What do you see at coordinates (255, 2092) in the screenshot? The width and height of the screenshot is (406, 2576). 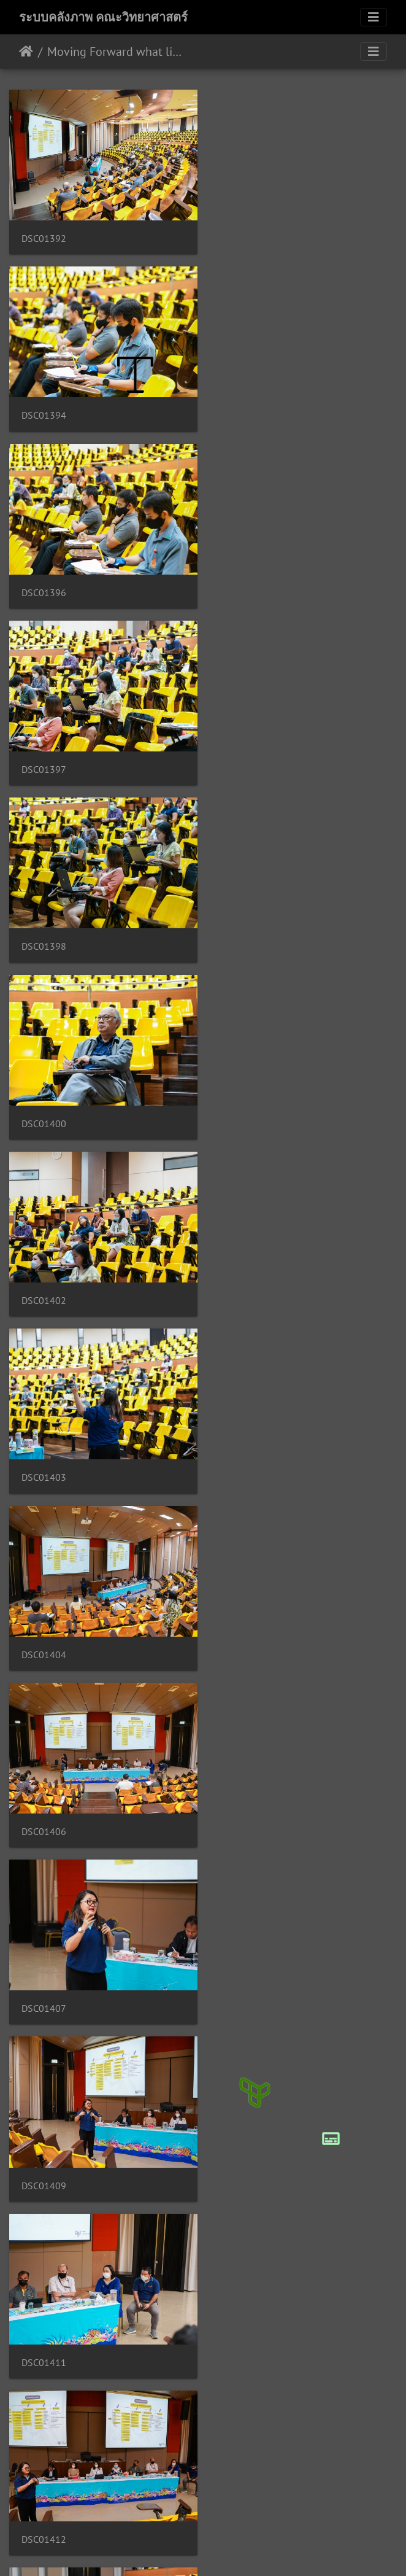 I see `terraform by hashicorp branding or integration` at bounding box center [255, 2092].